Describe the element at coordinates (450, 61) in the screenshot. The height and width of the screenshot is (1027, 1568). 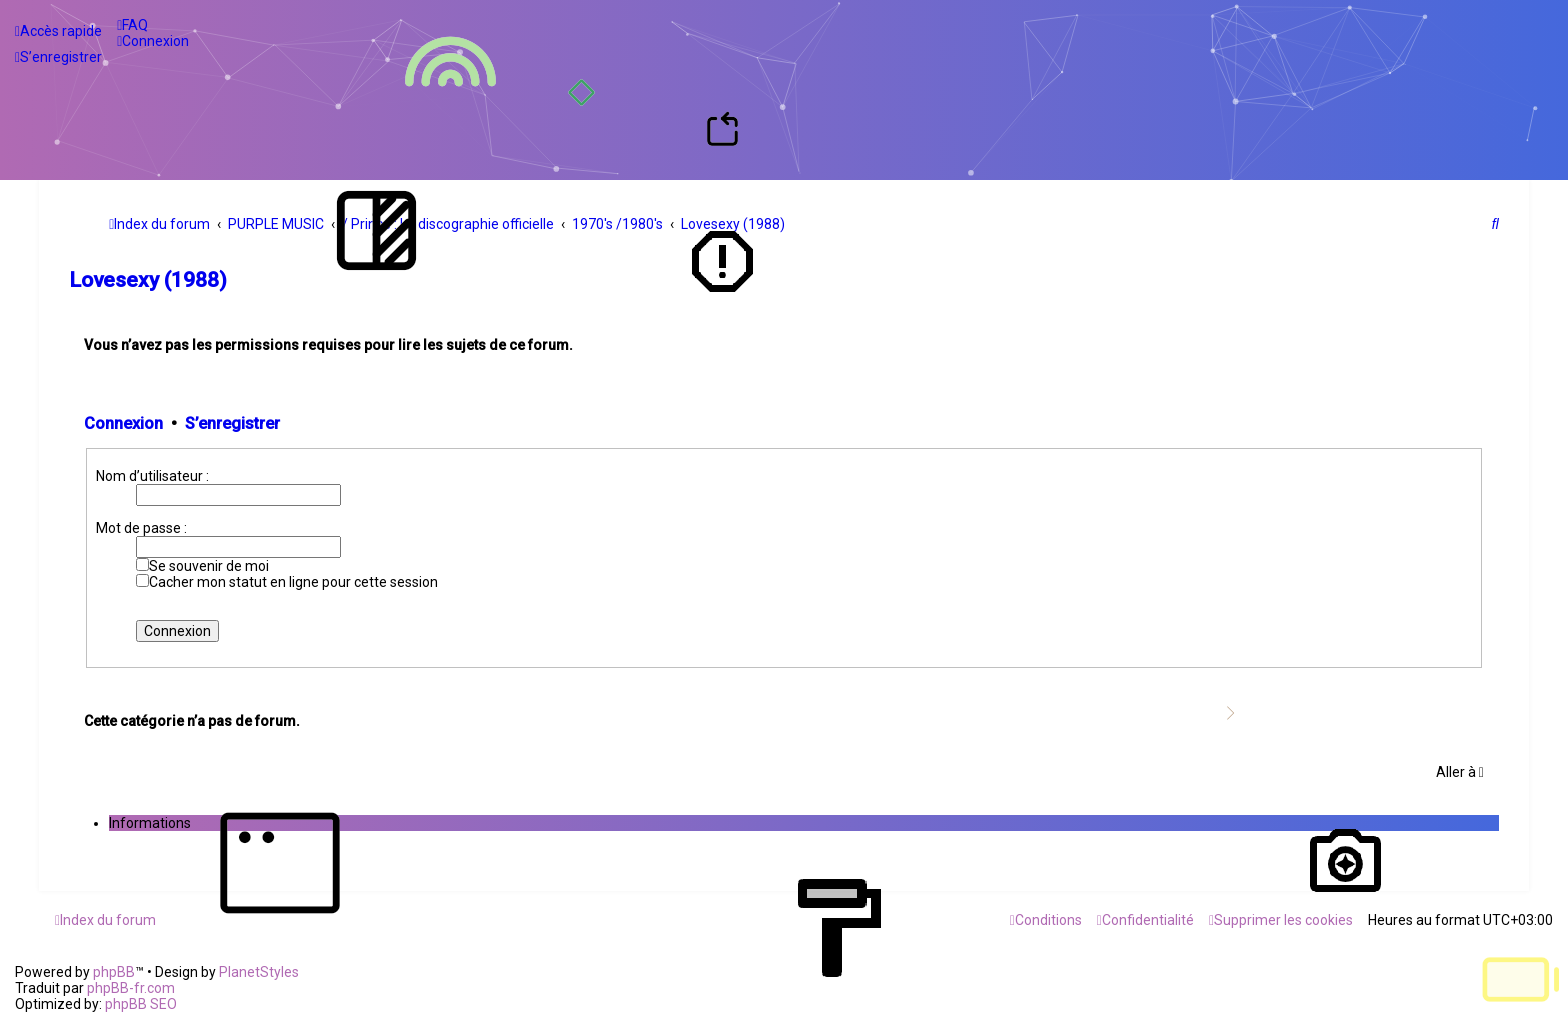
I see `indicates pride or LGBTQ+ related content` at that location.